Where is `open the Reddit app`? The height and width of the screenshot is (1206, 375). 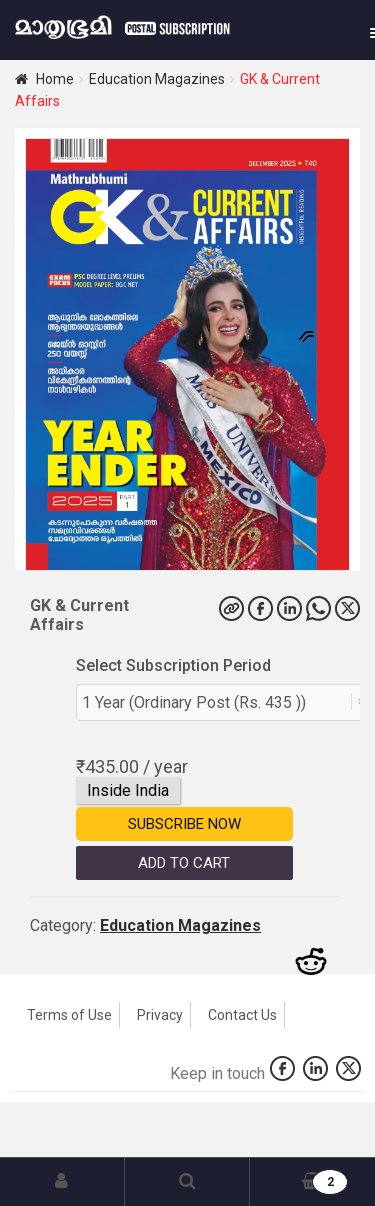
open the Reddit app is located at coordinates (311, 961).